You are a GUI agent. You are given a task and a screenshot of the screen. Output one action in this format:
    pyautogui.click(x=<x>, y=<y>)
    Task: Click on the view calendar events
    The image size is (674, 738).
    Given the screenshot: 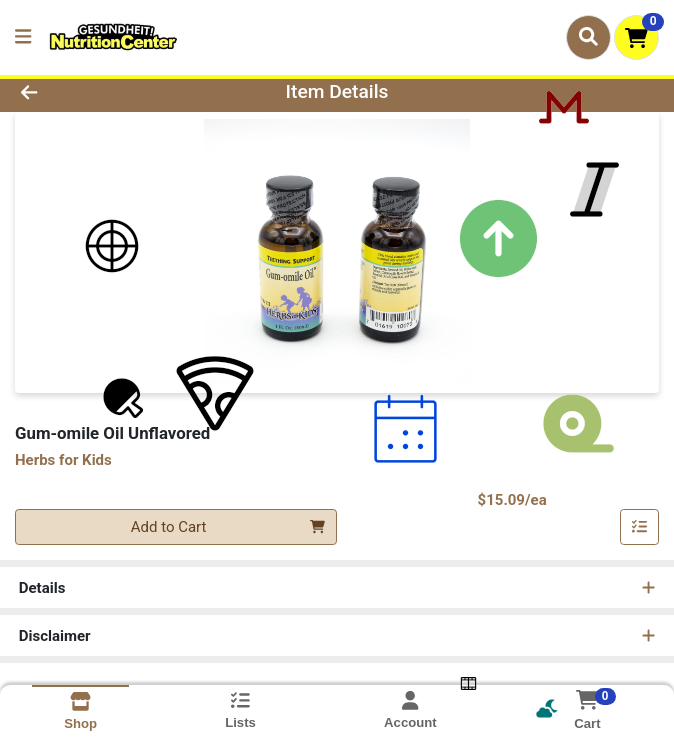 What is the action you would take?
    pyautogui.click(x=405, y=431)
    